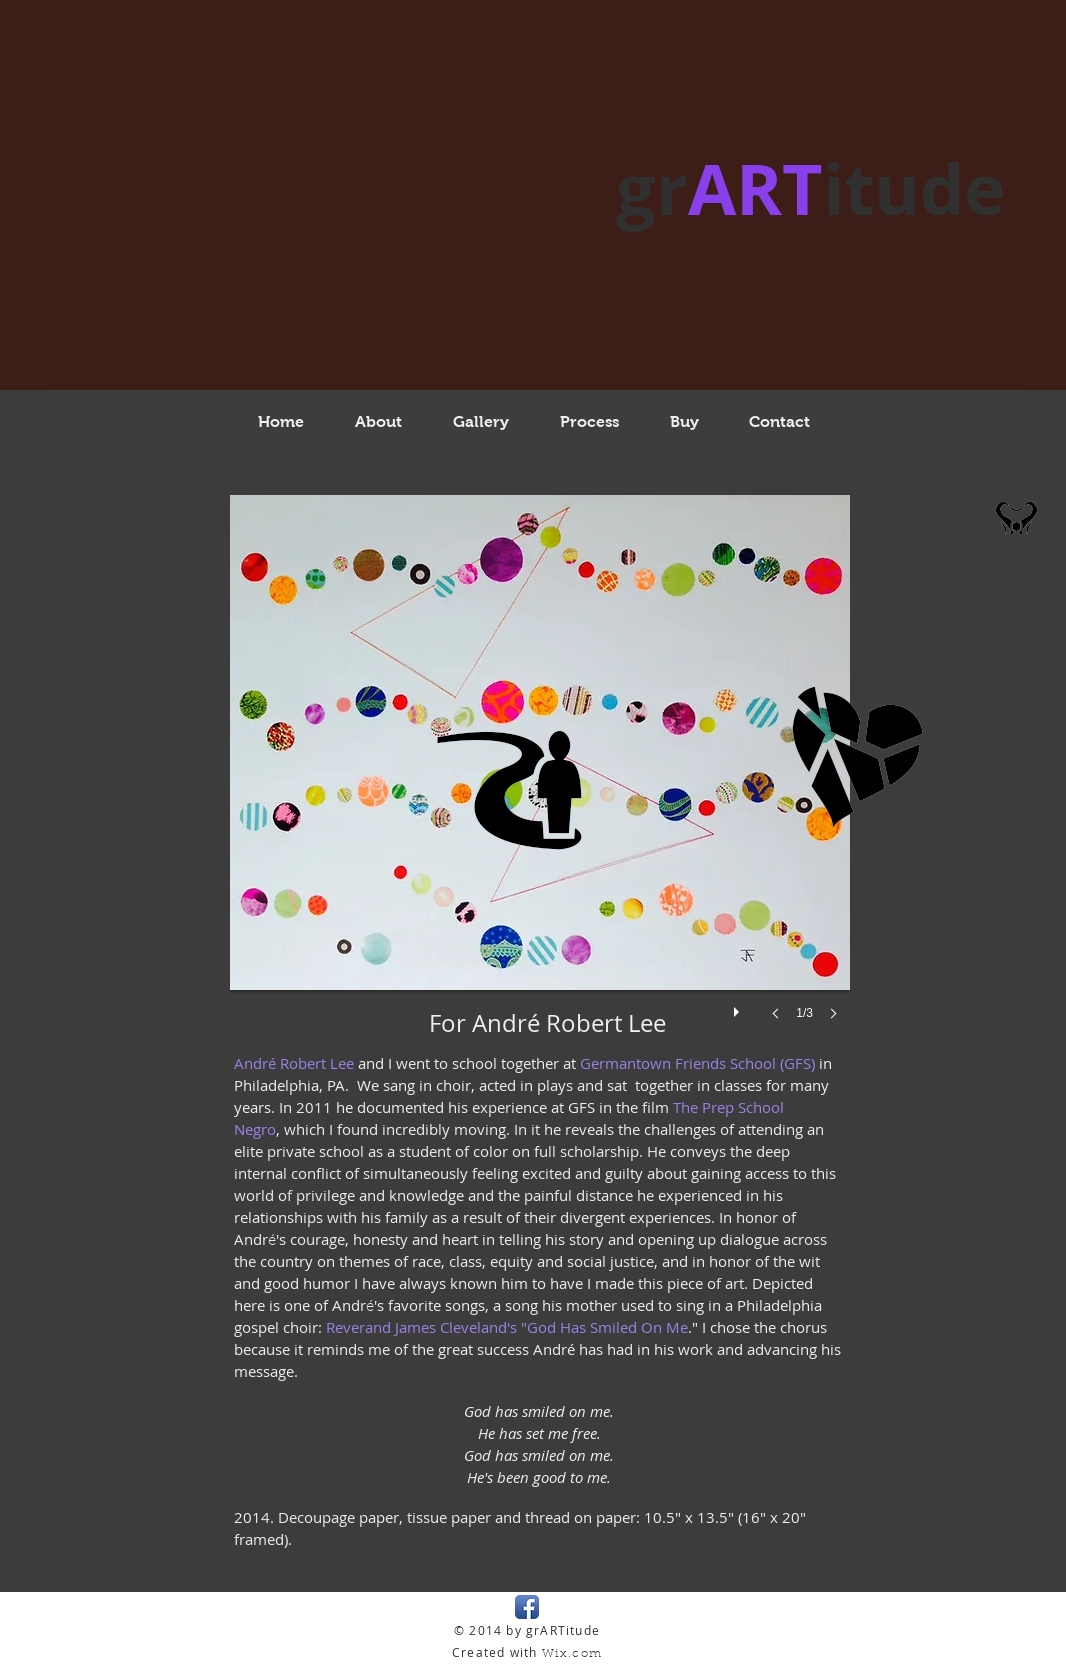 This screenshot has width=1066, height=1674. I want to click on view jewelry or accessories inventory, so click(1016, 518).